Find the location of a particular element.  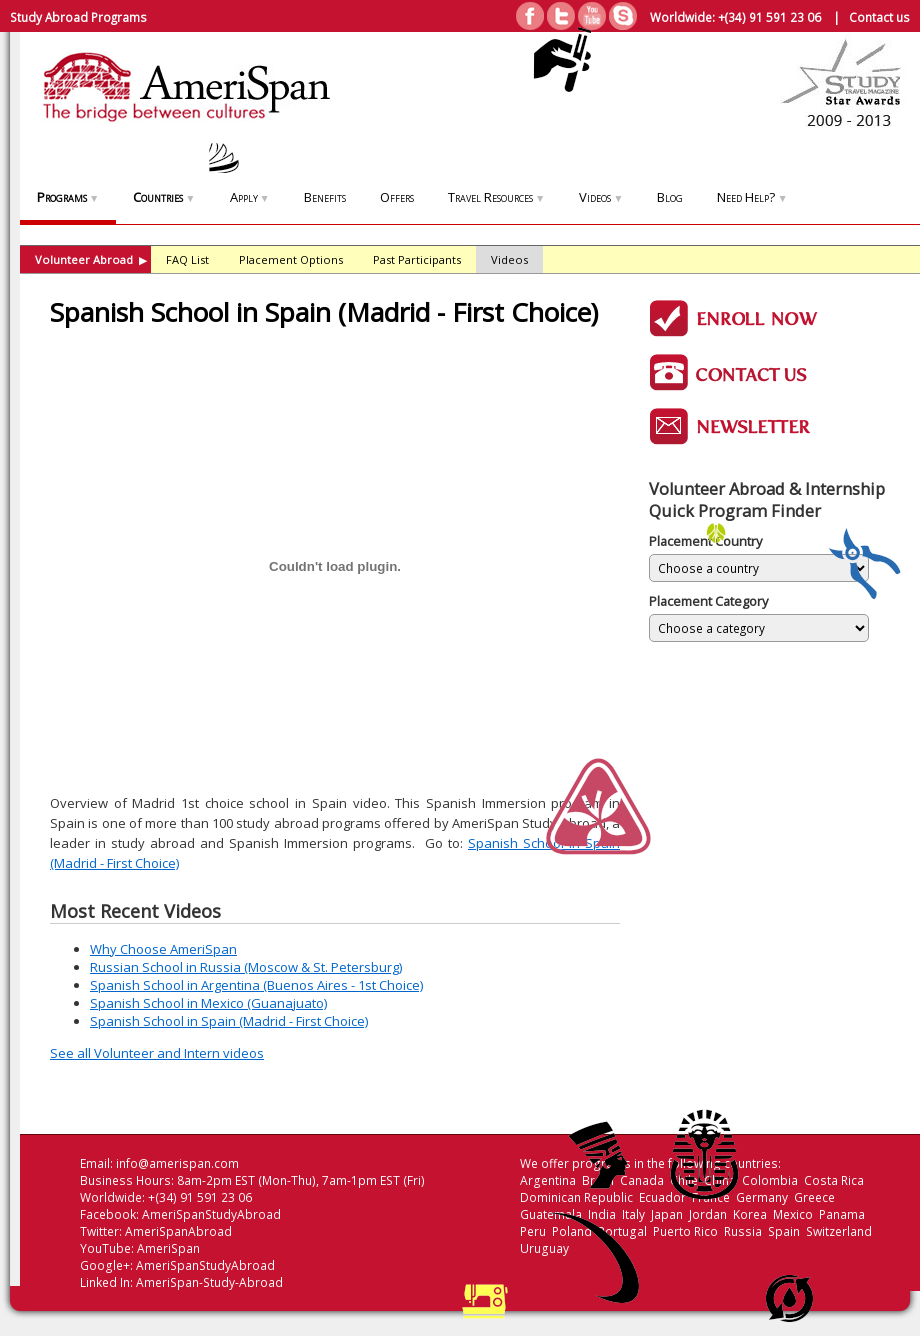

indicates a slashing or cutting attack ability is located at coordinates (224, 158).